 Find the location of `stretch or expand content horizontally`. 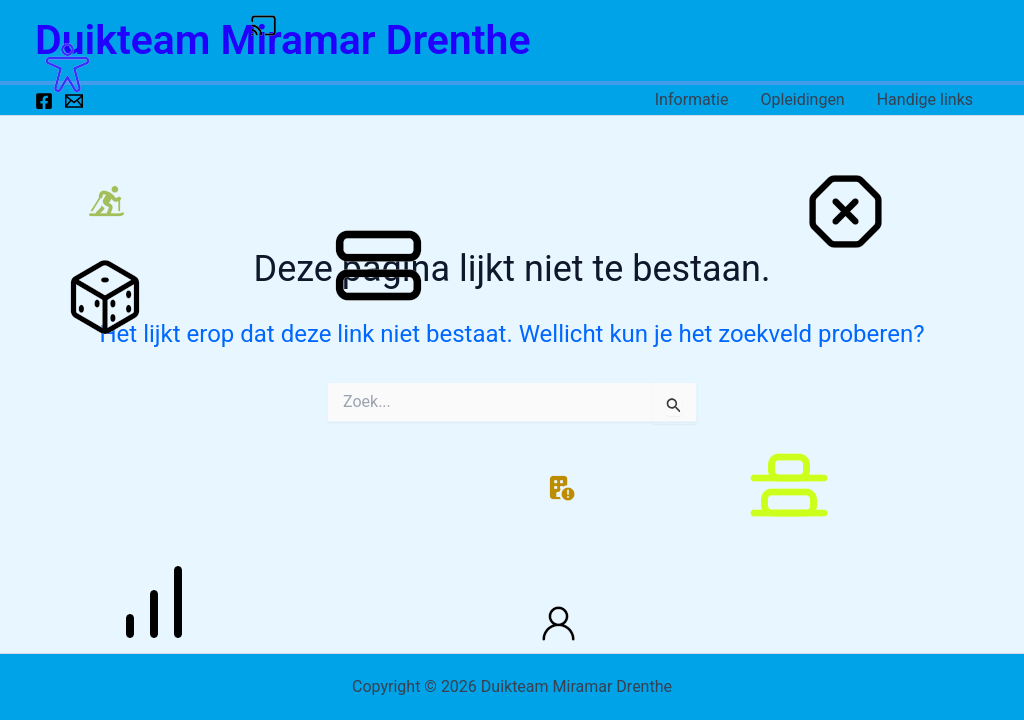

stretch or expand content horizontally is located at coordinates (378, 265).